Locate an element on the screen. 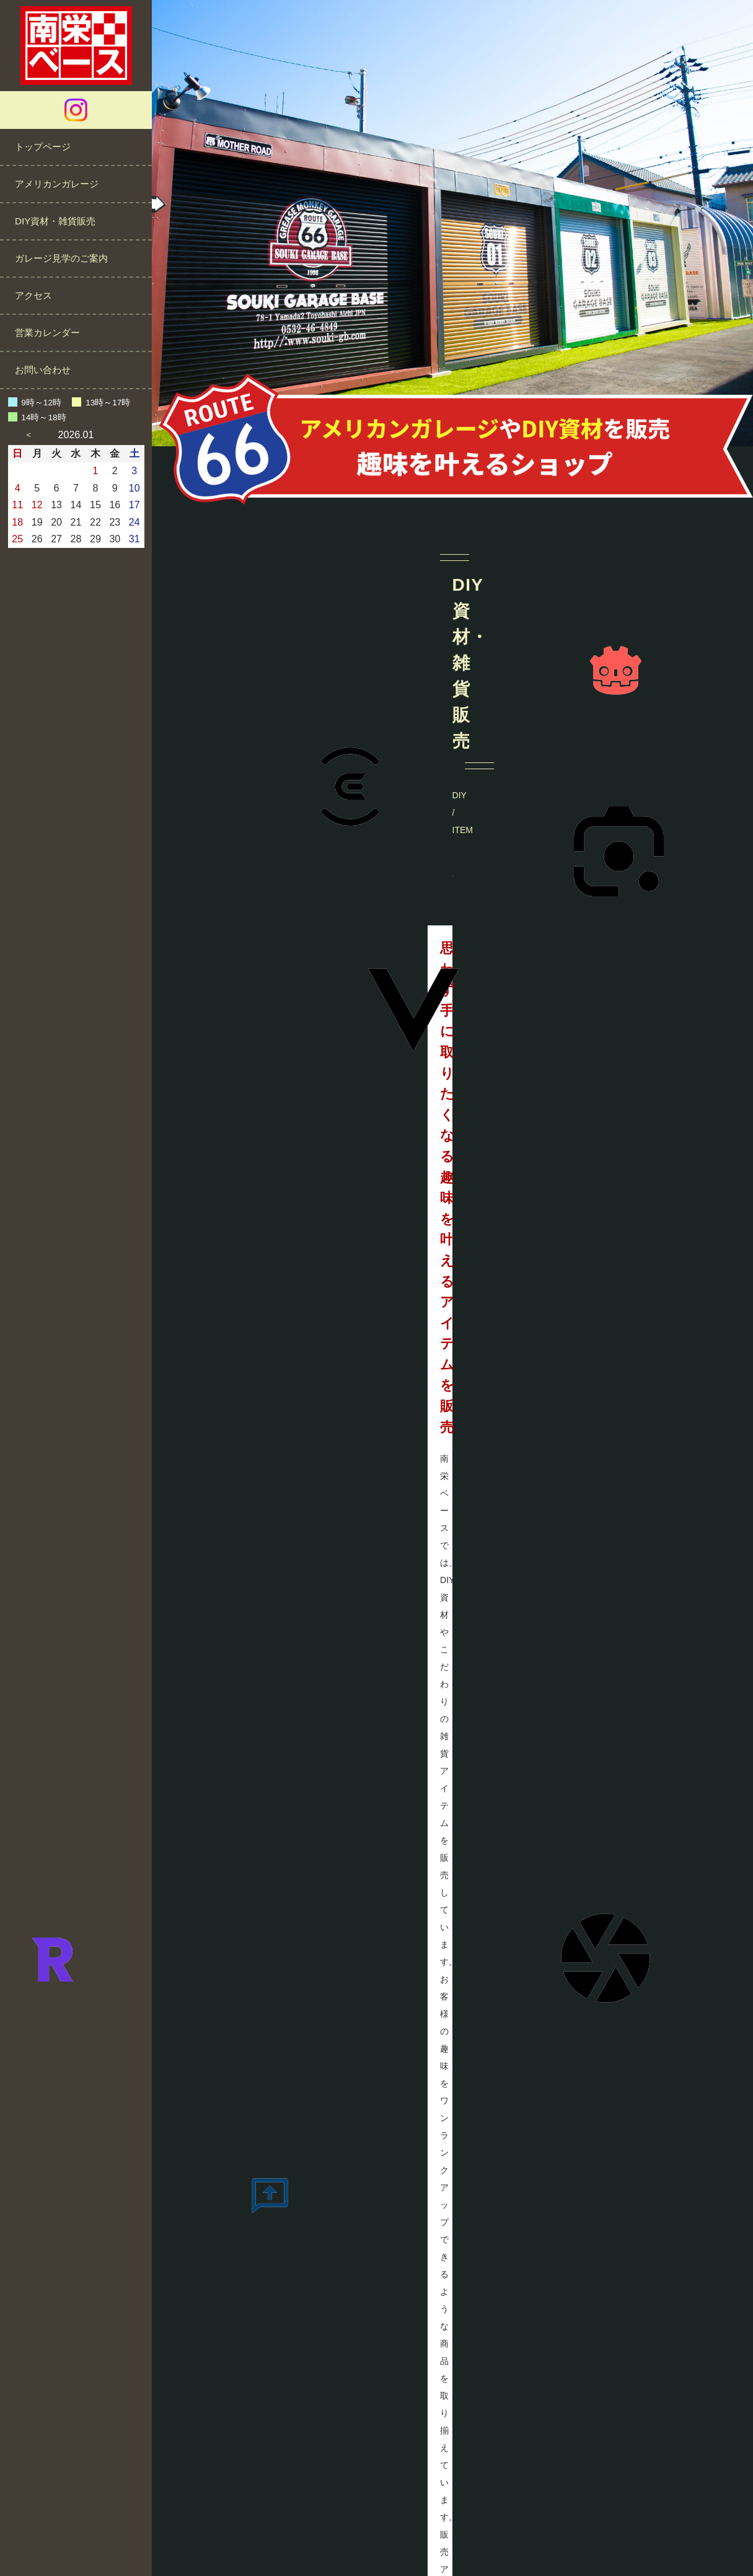 Image resolution: width=753 pixels, height=2576 pixels. open camera or take a photo is located at coordinates (605, 1958).